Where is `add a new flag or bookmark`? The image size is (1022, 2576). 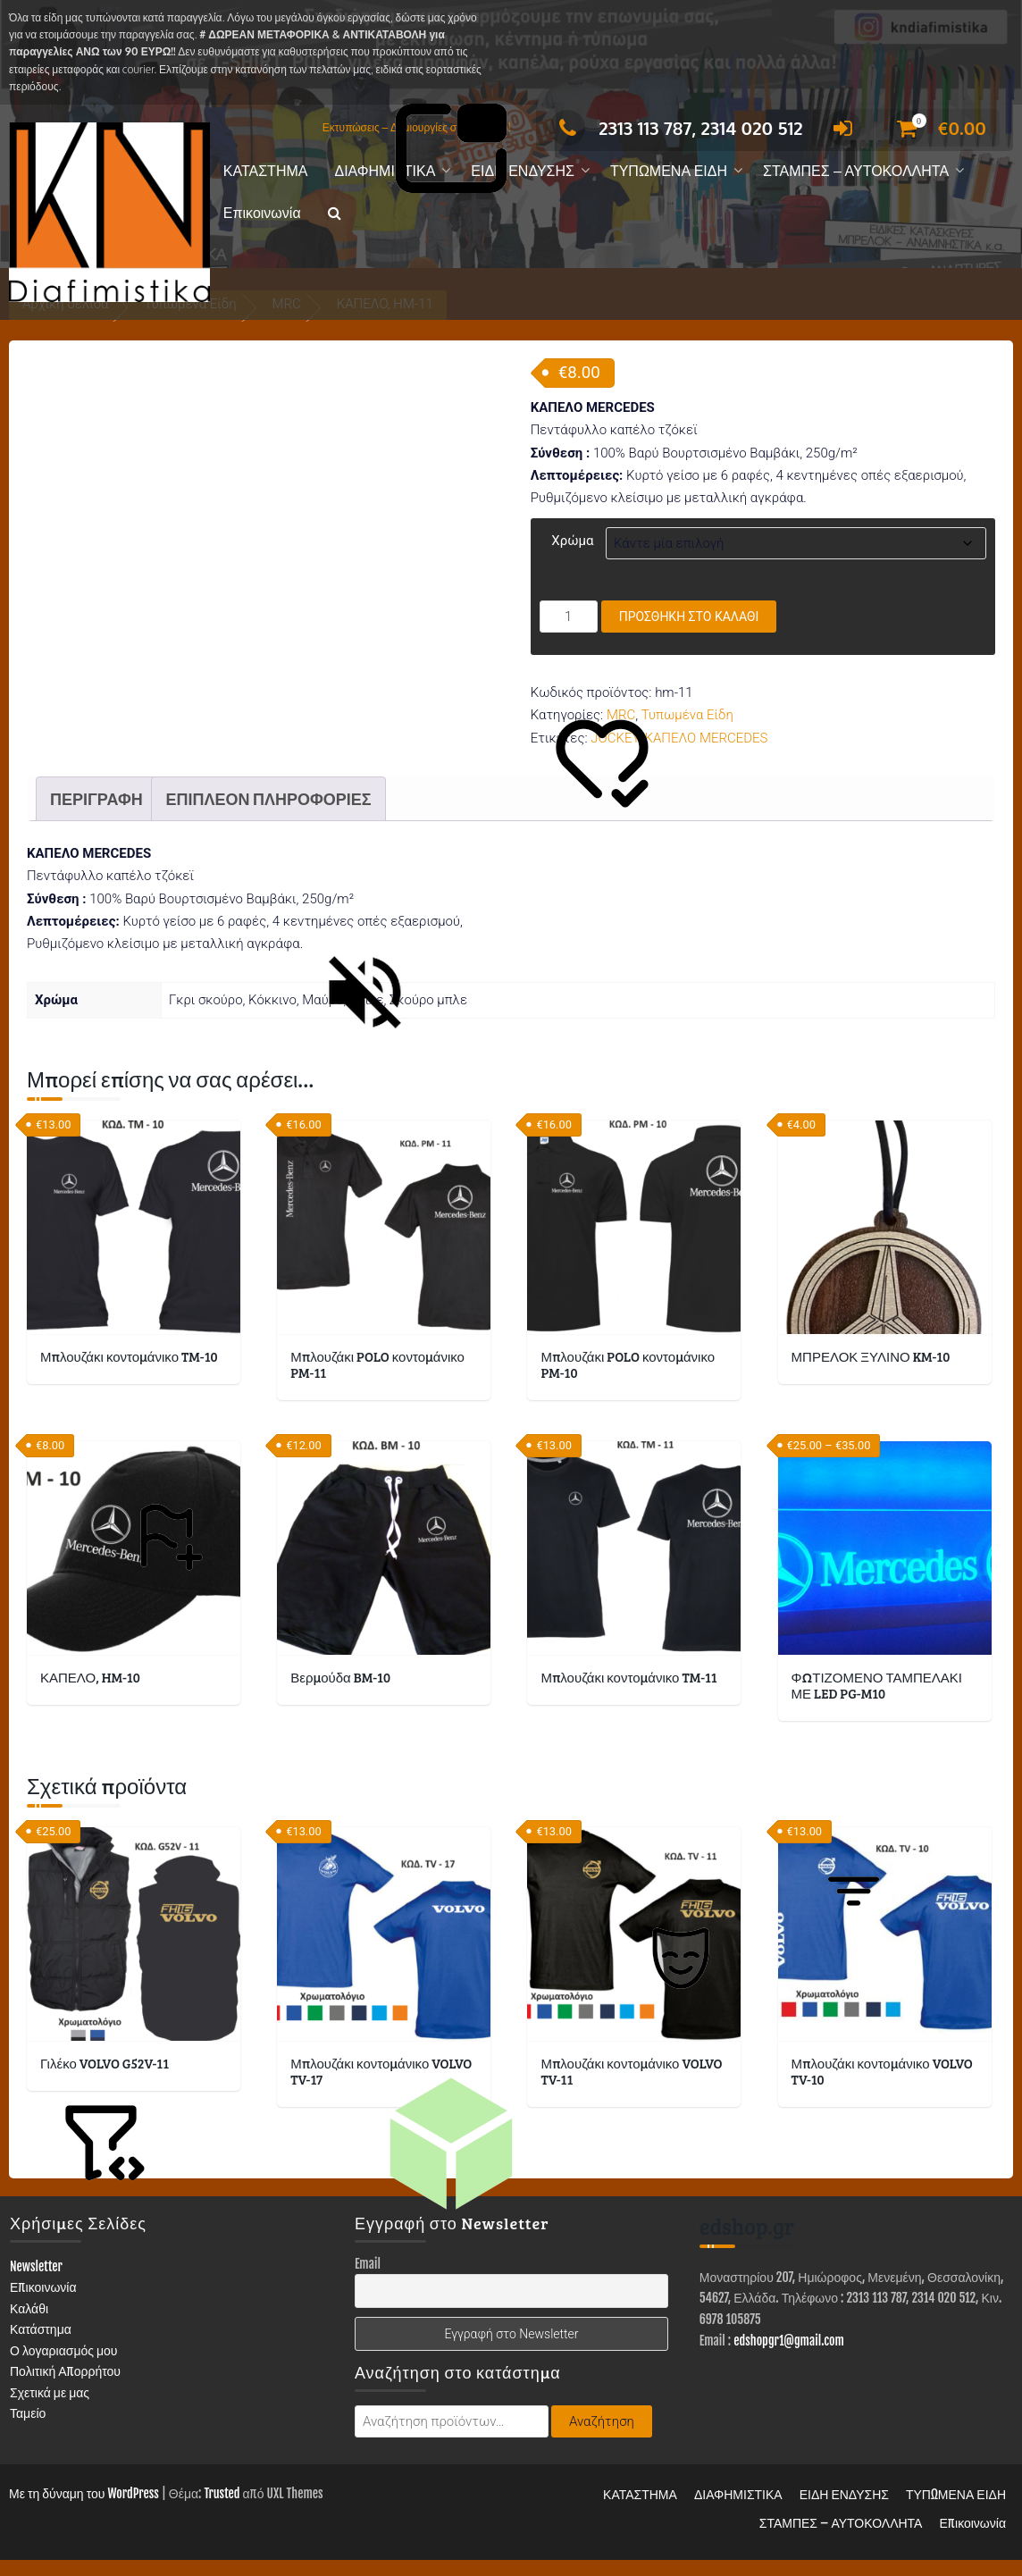 add a new flag or bookmark is located at coordinates (166, 1534).